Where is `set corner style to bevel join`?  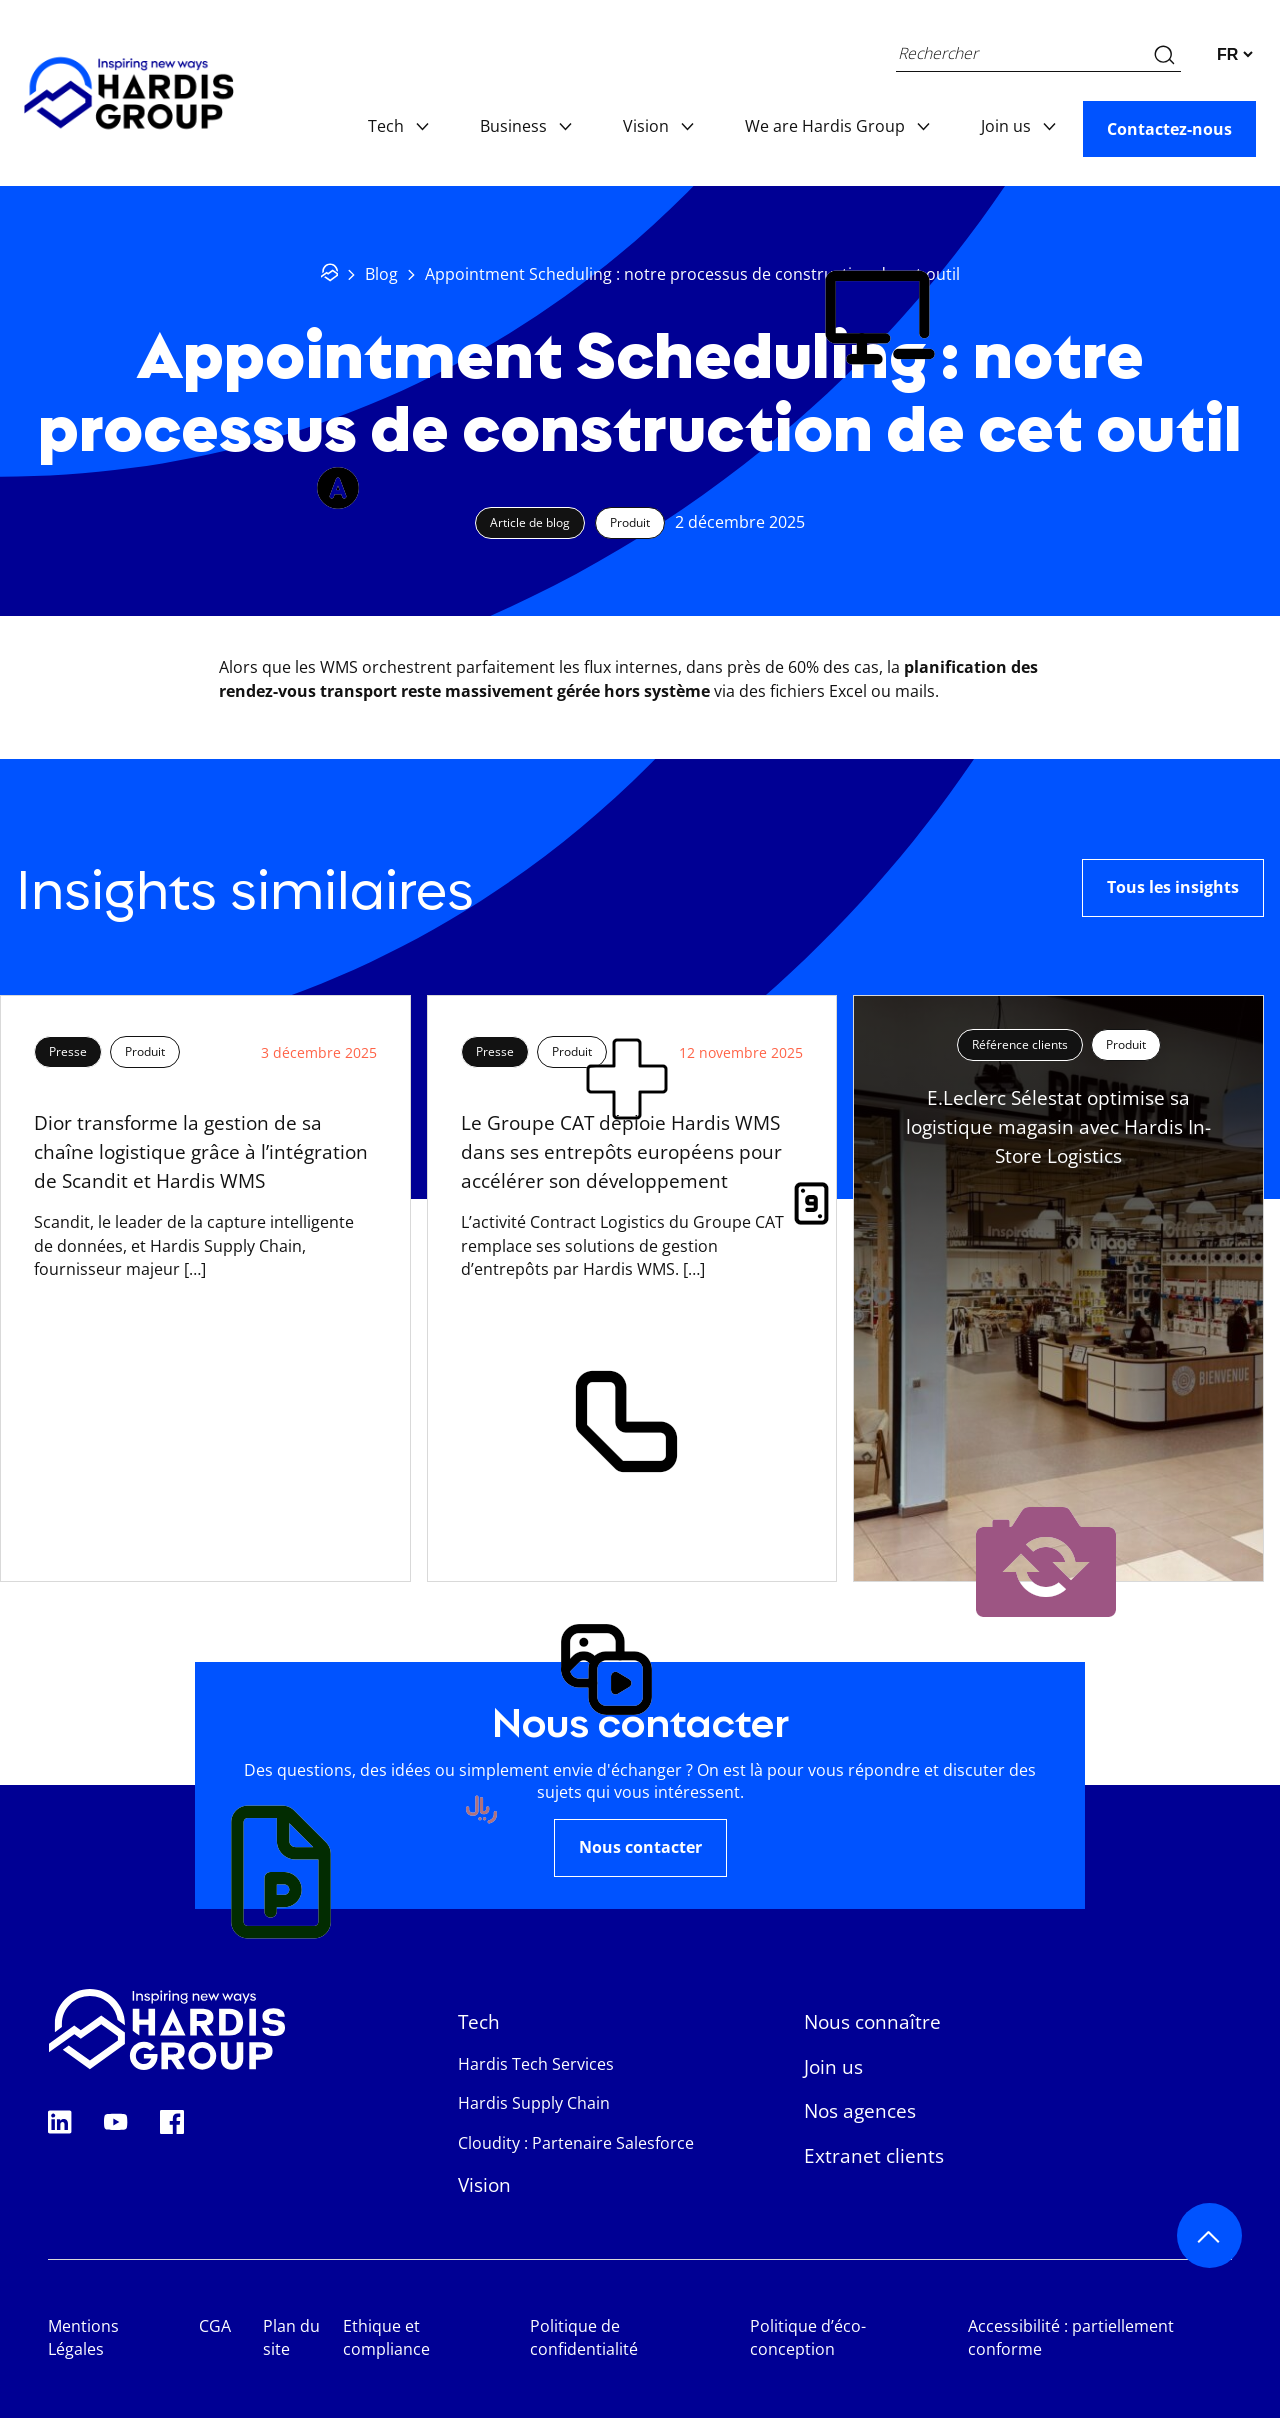 set corner style to bevel join is located at coordinates (626, 1421).